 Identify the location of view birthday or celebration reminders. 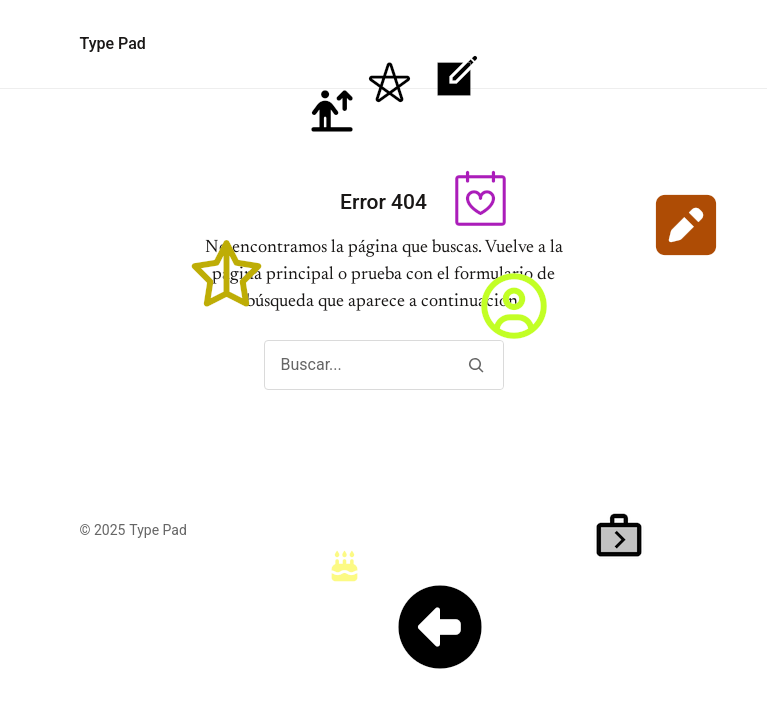
(344, 566).